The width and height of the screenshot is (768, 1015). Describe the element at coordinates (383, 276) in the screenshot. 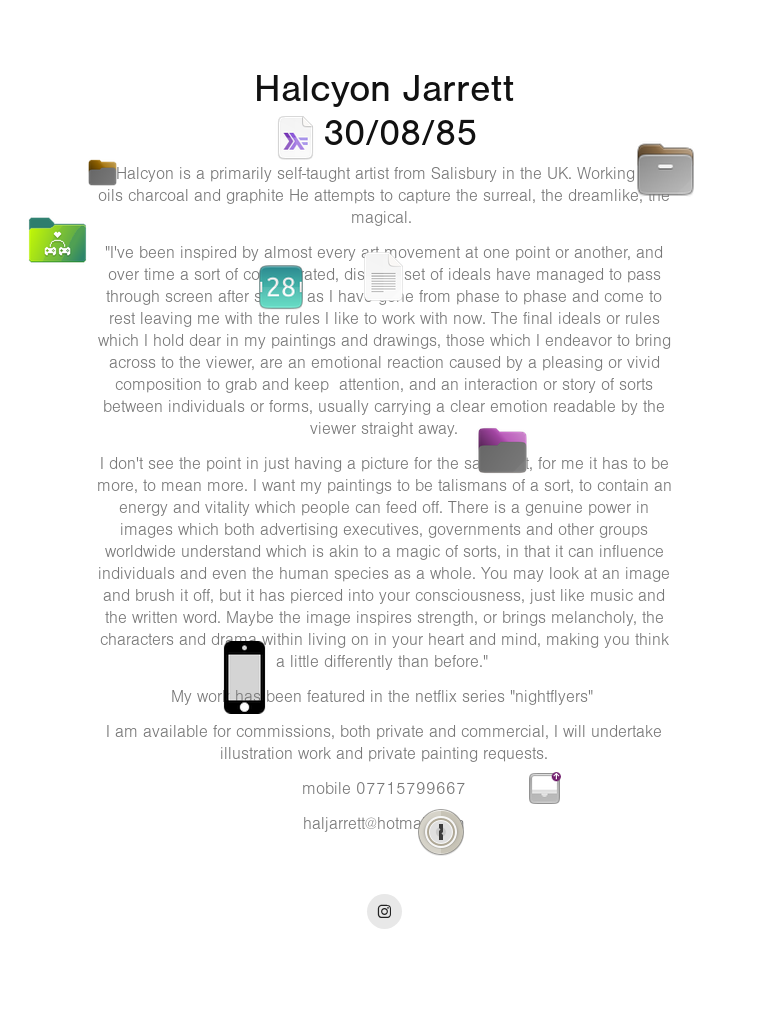

I see `open a plain text file` at that location.